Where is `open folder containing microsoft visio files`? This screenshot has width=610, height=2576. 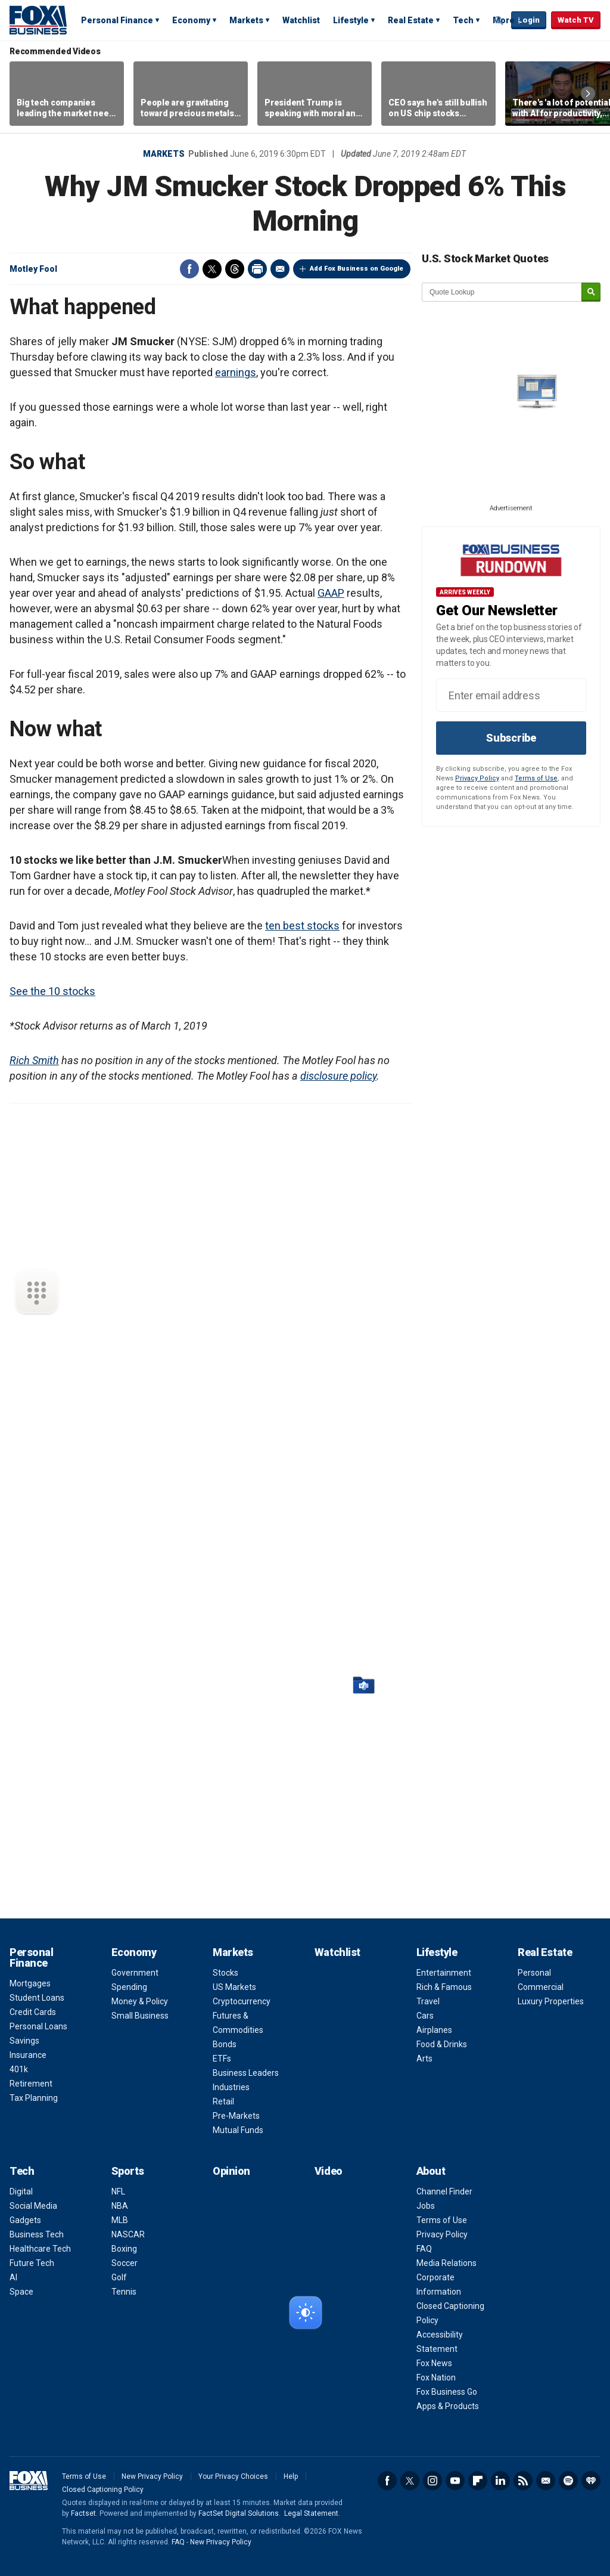
open folder containing microsoft visio files is located at coordinates (363, 1685).